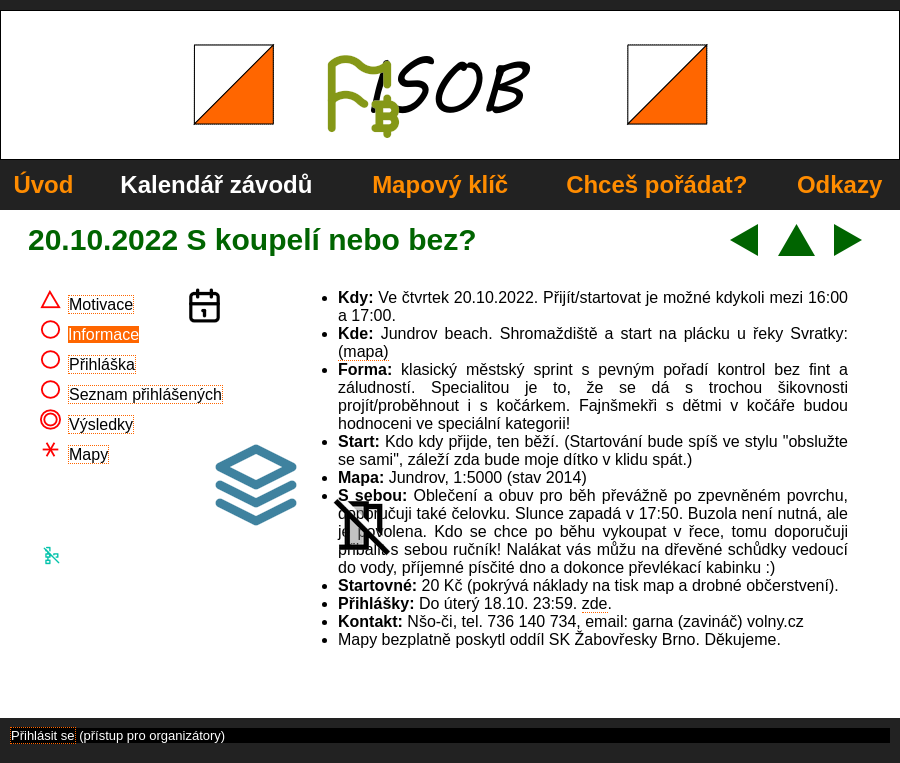 The width and height of the screenshot is (900, 763). What do you see at coordinates (359, 92) in the screenshot?
I see `flag or mark a bitcoin transaction` at bounding box center [359, 92].